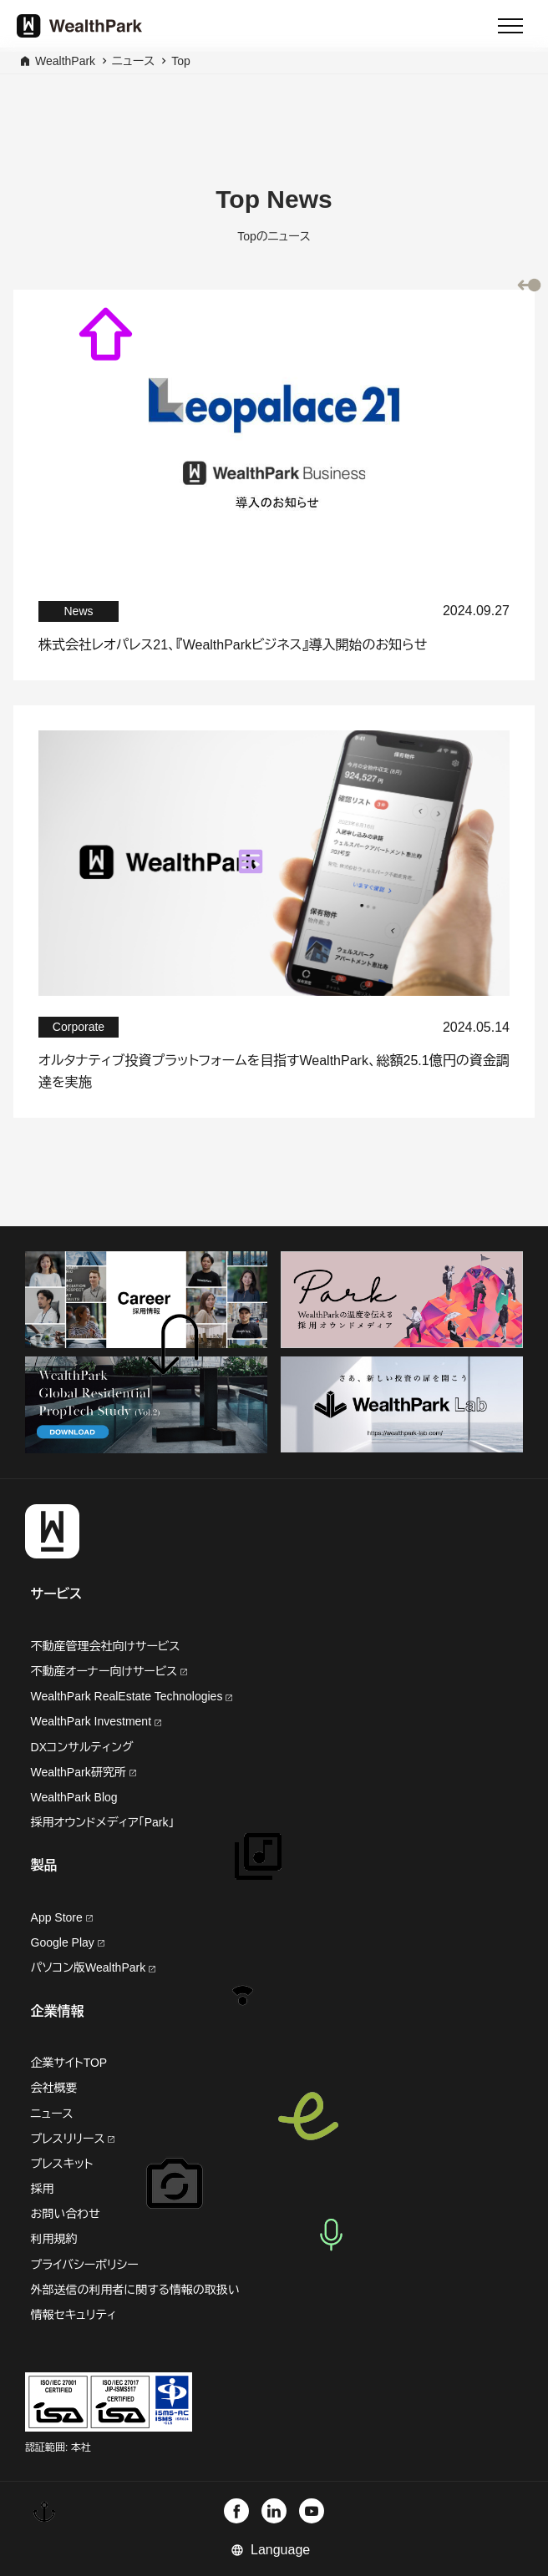  Describe the element at coordinates (331, 2234) in the screenshot. I see `tap to start voice input` at that location.